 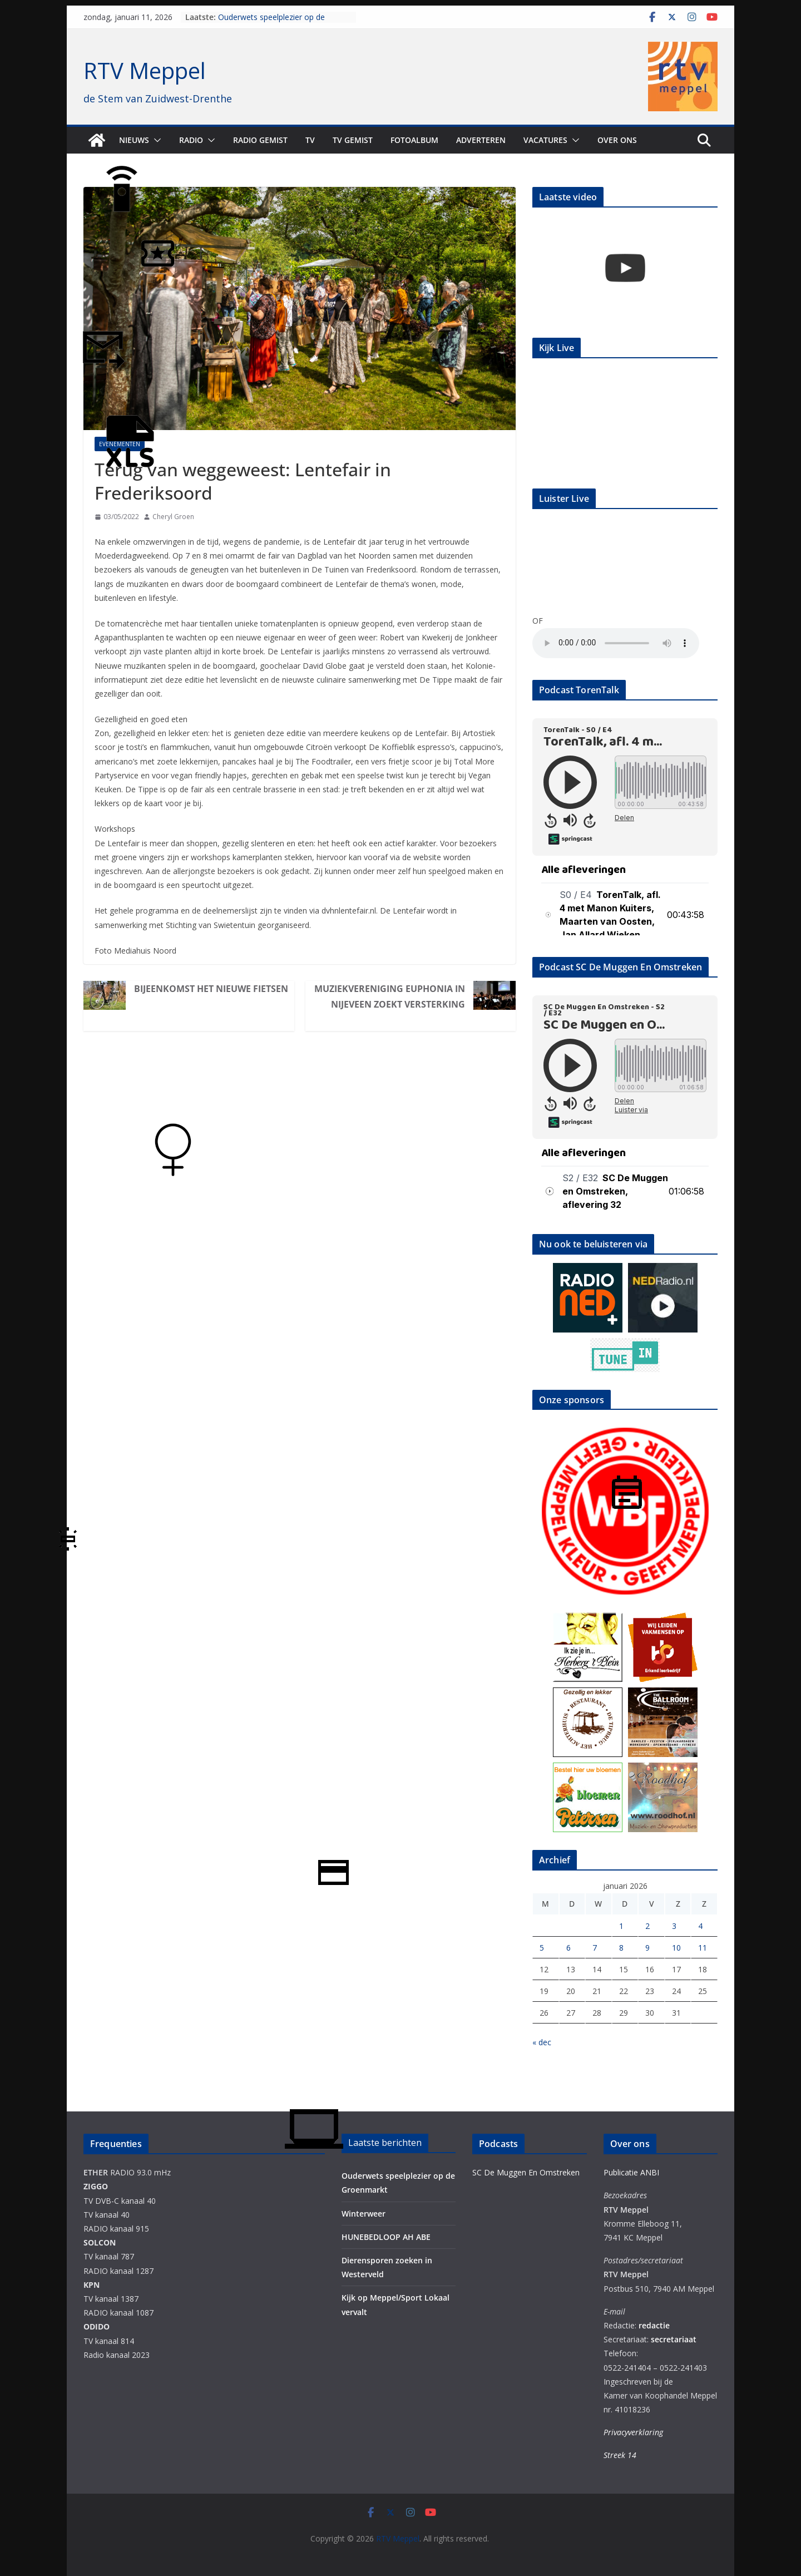 What do you see at coordinates (68, 1539) in the screenshot?
I see `adjust screen brightness settings` at bounding box center [68, 1539].